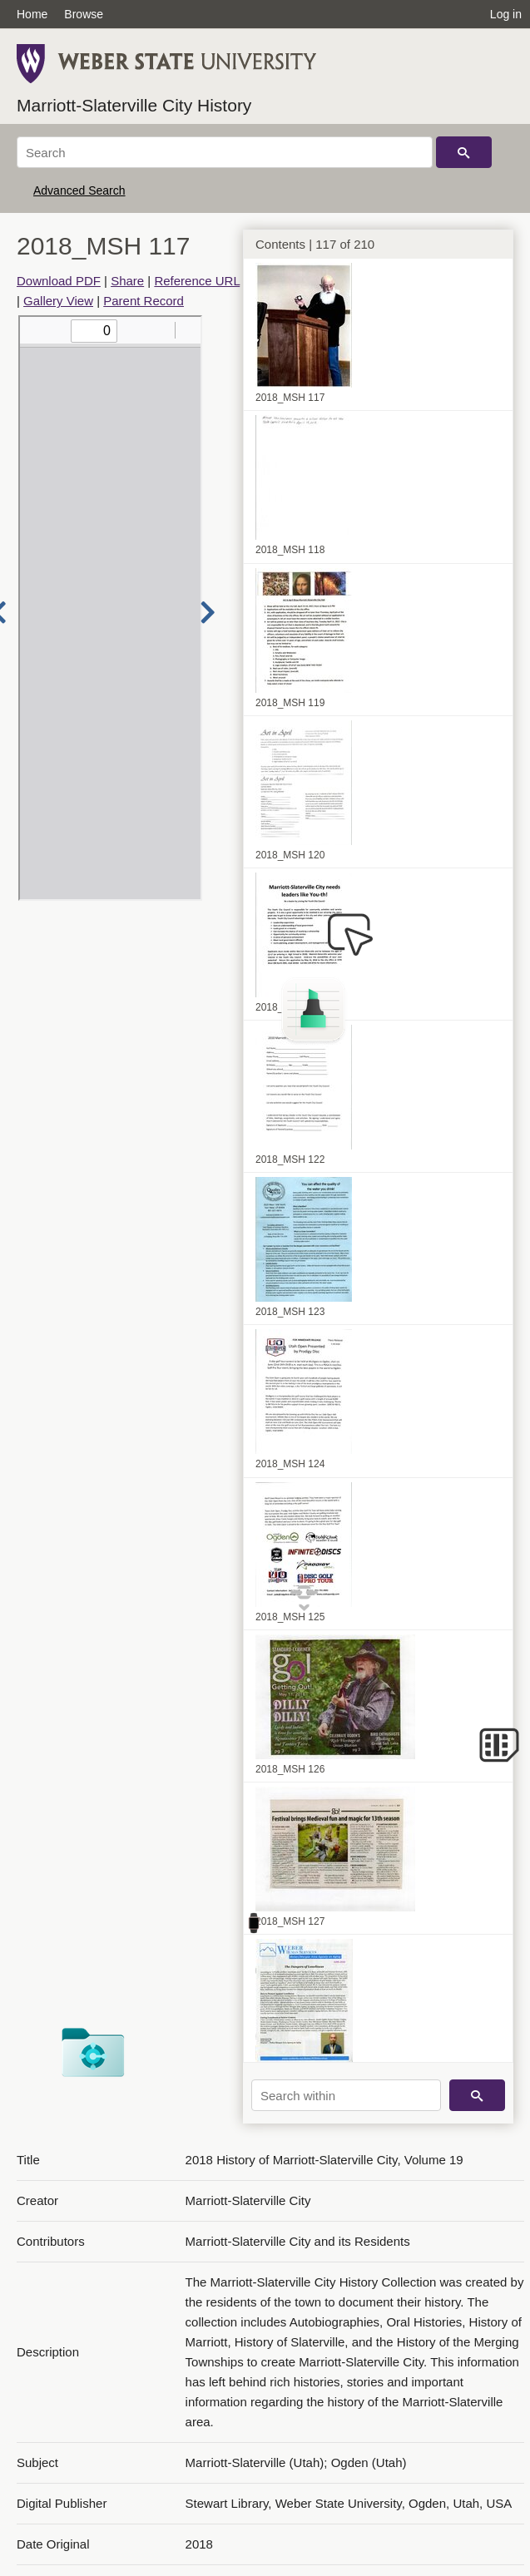 This screenshot has width=530, height=2576. What do you see at coordinates (304, 1597) in the screenshot?
I see `insert a hyperlink into text or document` at bounding box center [304, 1597].